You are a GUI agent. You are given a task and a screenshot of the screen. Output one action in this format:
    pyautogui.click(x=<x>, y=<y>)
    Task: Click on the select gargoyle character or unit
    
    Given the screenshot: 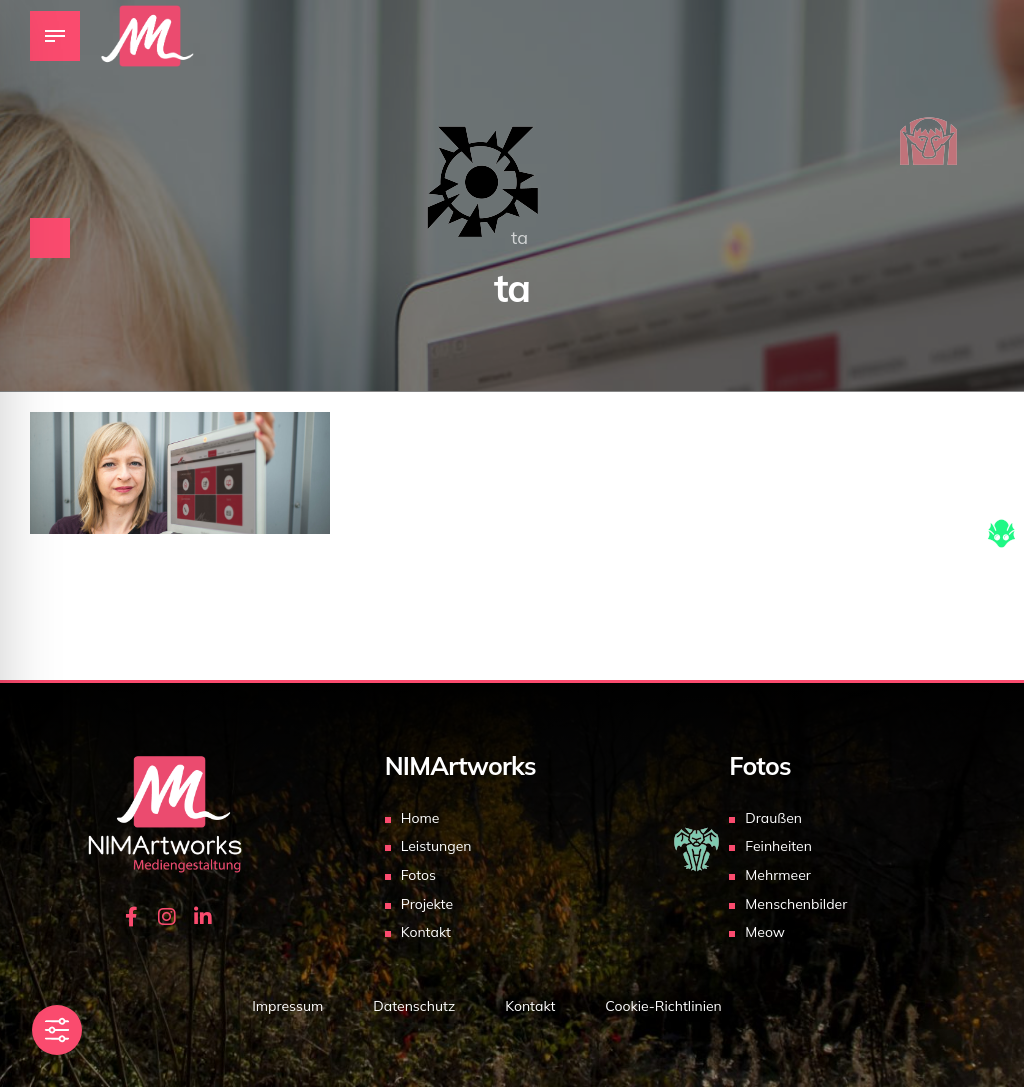 What is the action you would take?
    pyautogui.click(x=696, y=849)
    